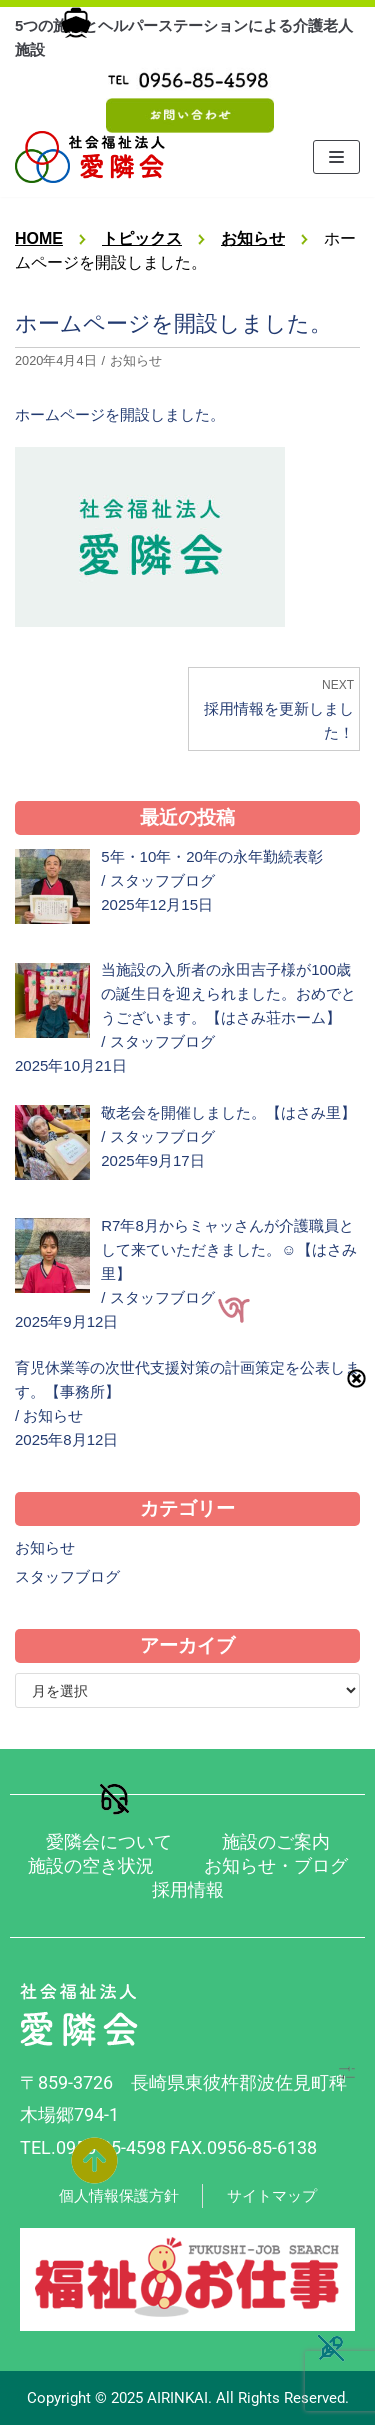  I want to click on adjust settings or preferences, so click(347, 2073).